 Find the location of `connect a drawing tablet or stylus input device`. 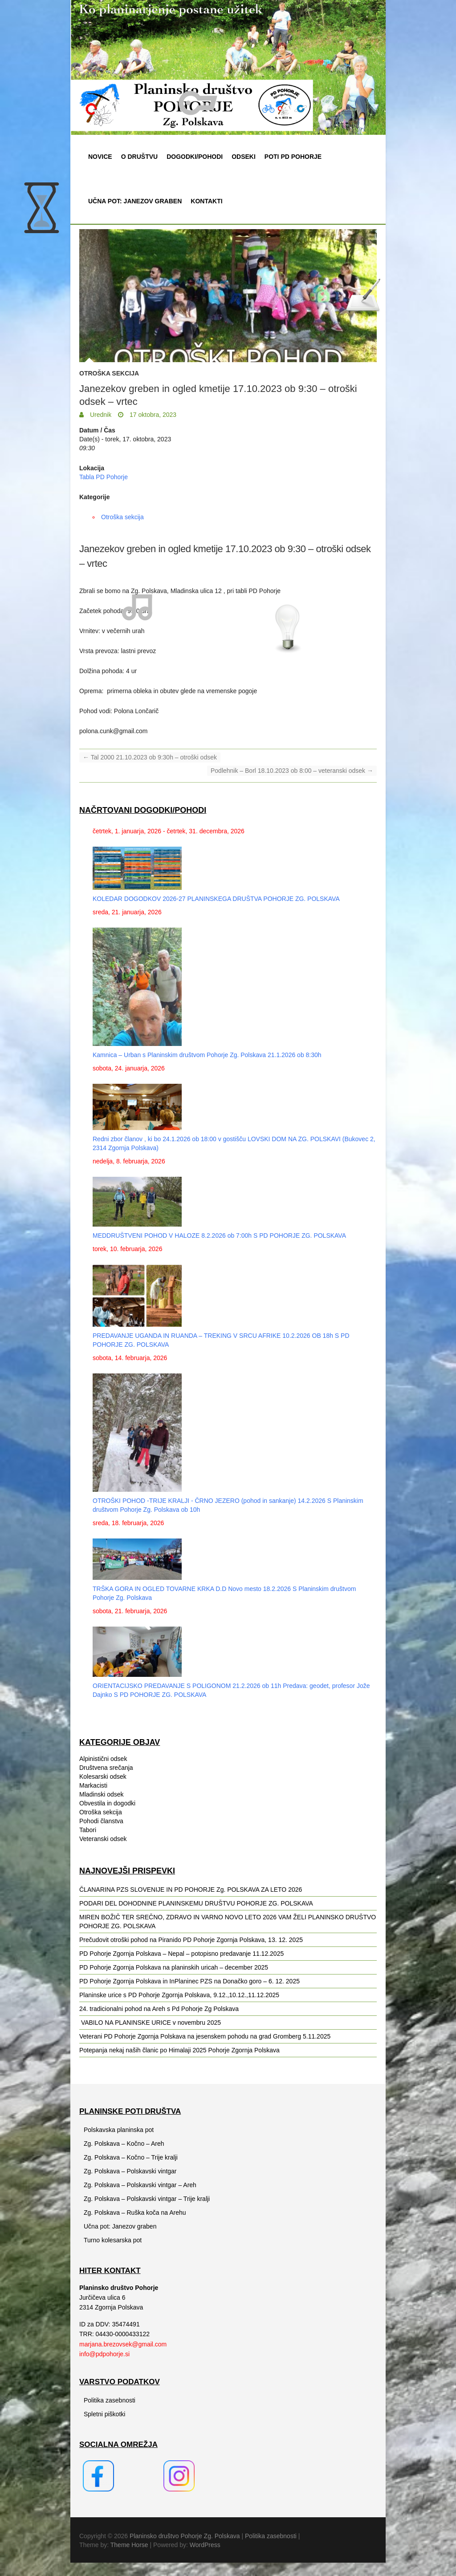

connect a drawing tablet or stylus input device is located at coordinates (363, 296).